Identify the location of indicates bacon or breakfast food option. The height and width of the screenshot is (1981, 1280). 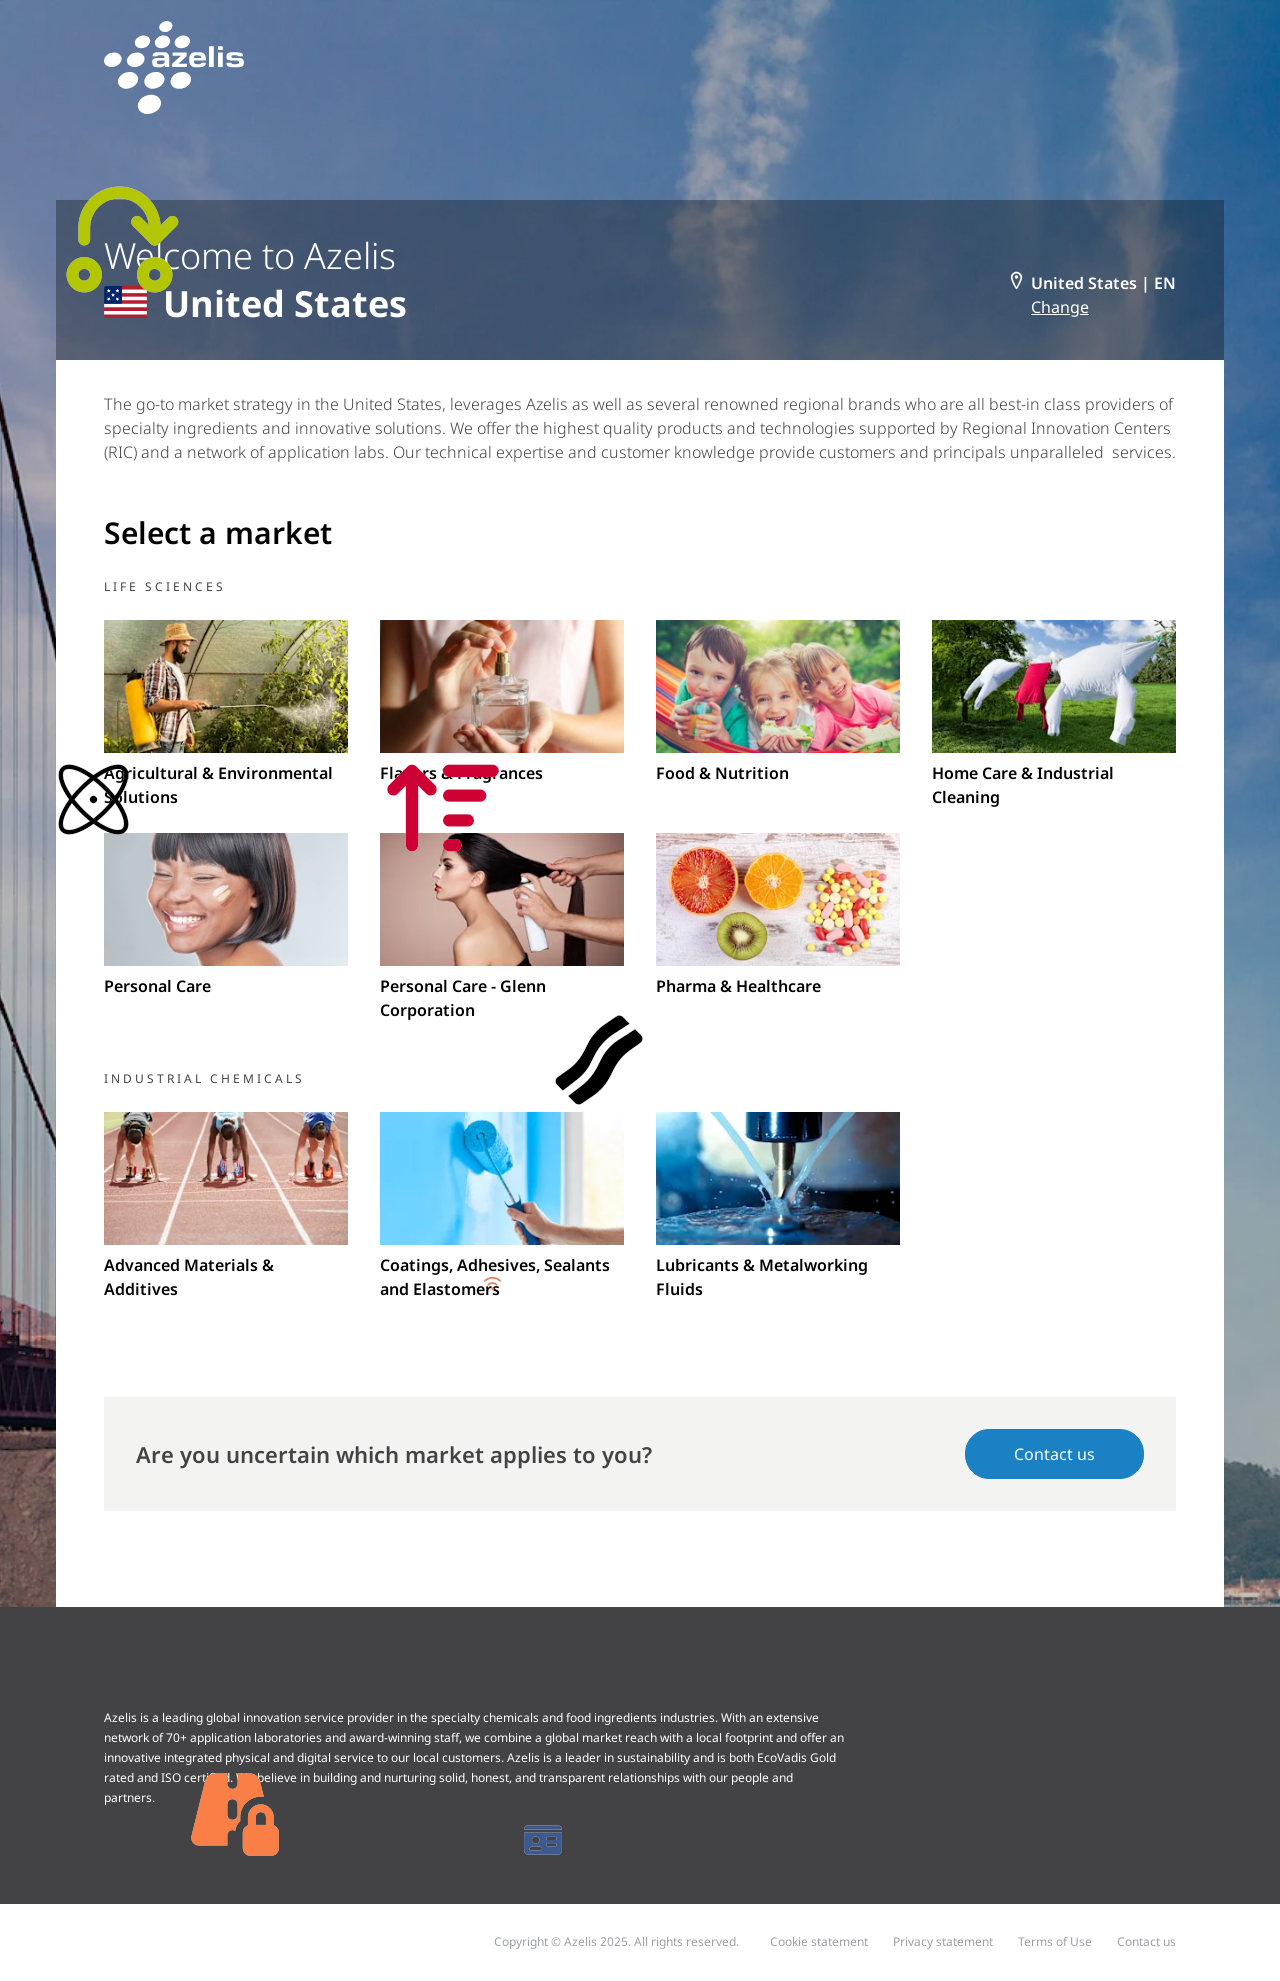
(599, 1060).